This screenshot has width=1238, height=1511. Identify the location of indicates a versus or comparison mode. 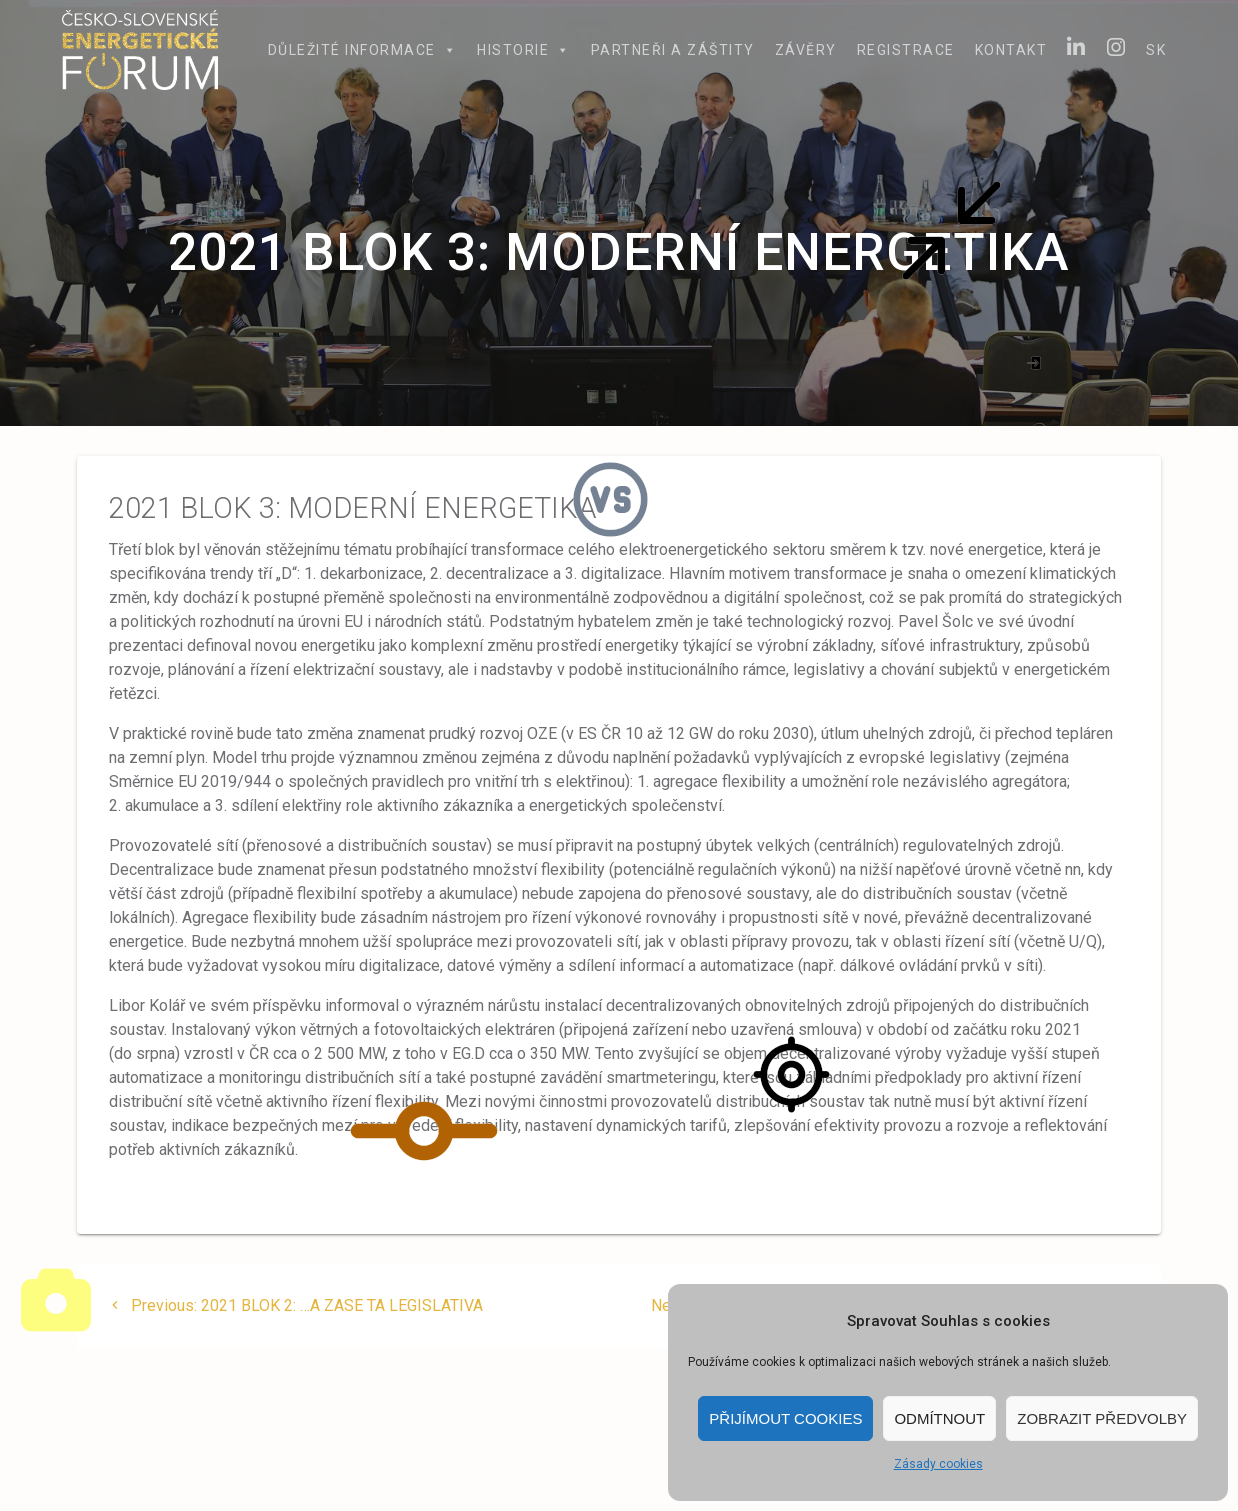
(610, 499).